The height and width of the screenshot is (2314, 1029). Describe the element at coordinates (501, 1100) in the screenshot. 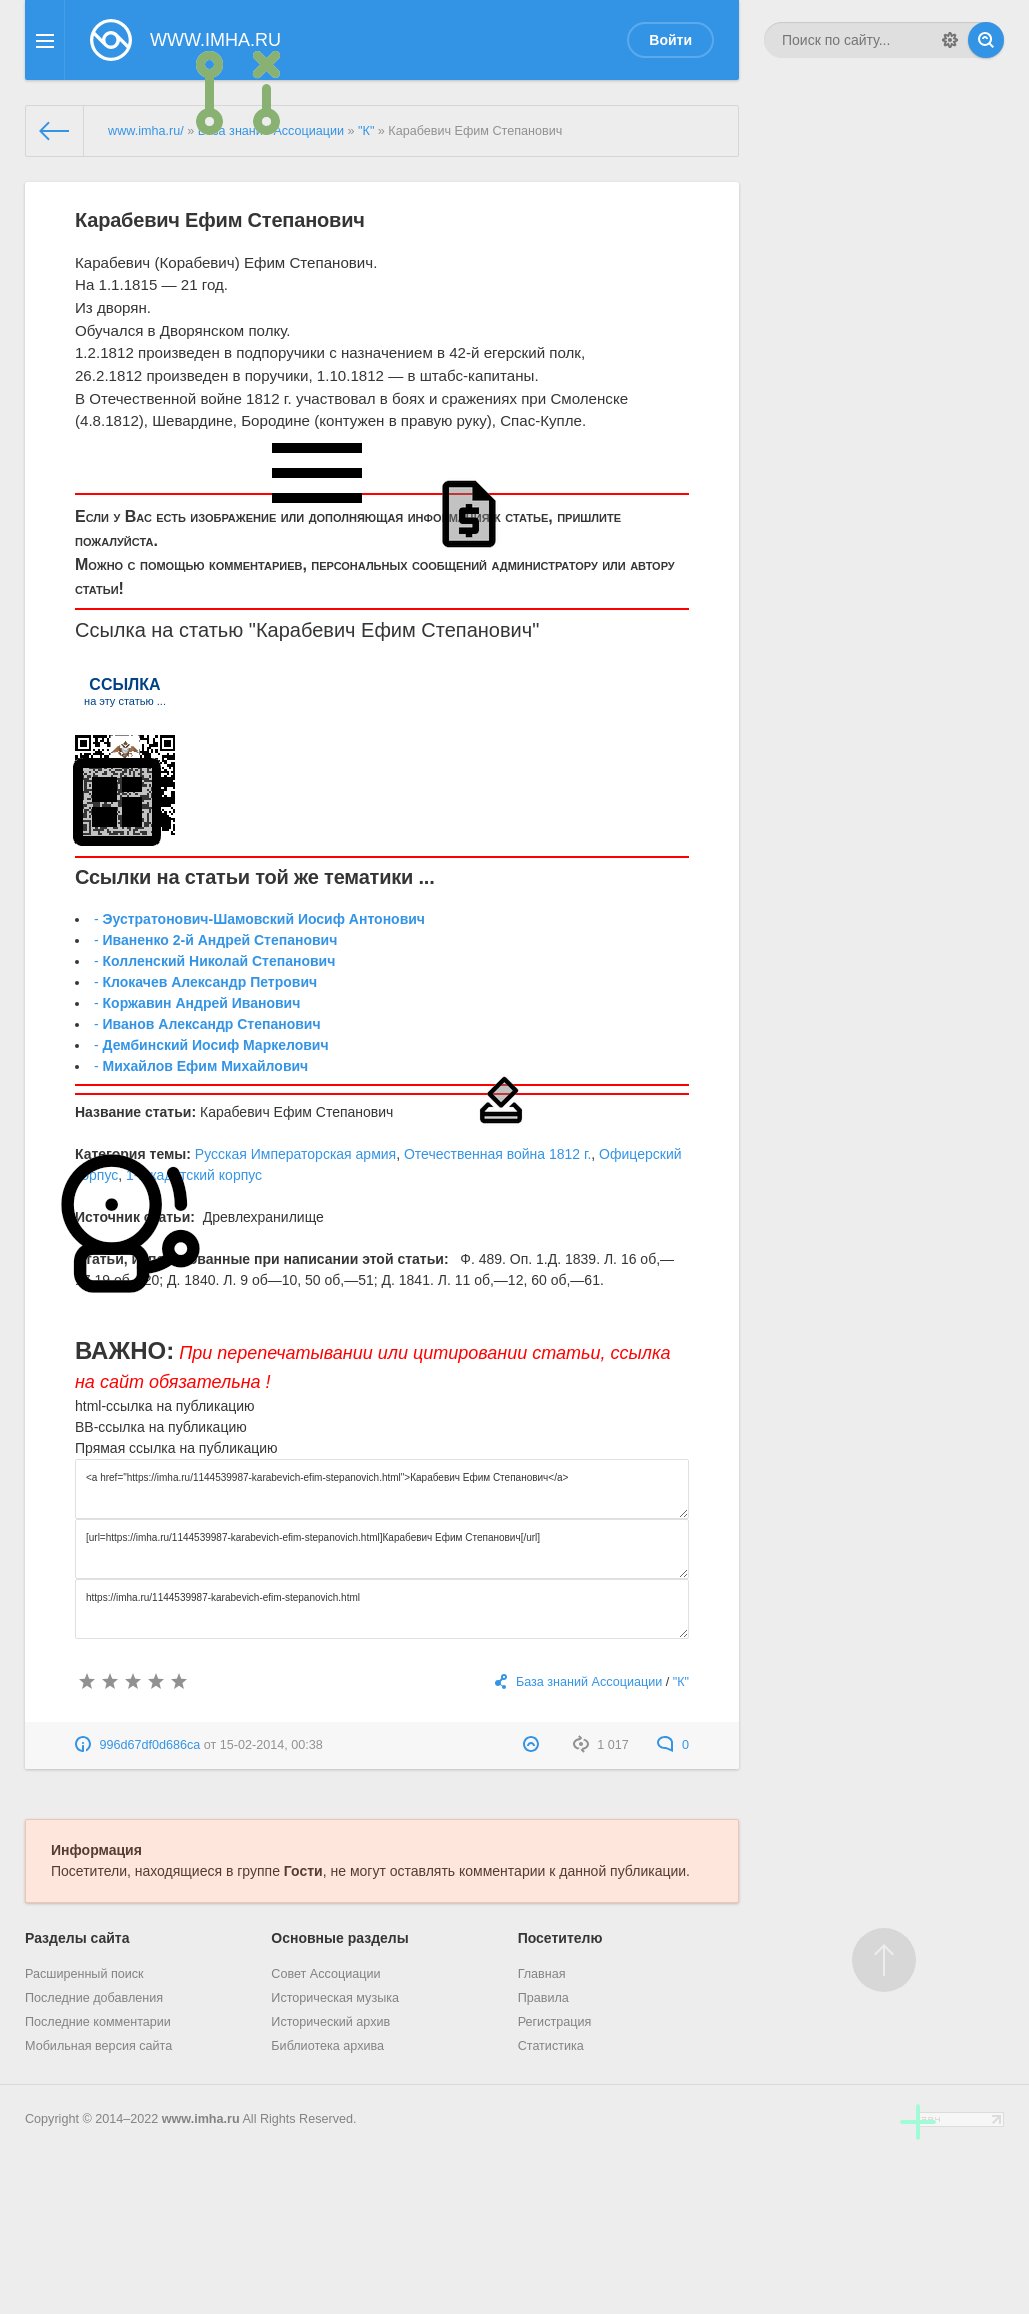

I see `cast your vote or submit a ballot` at that location.